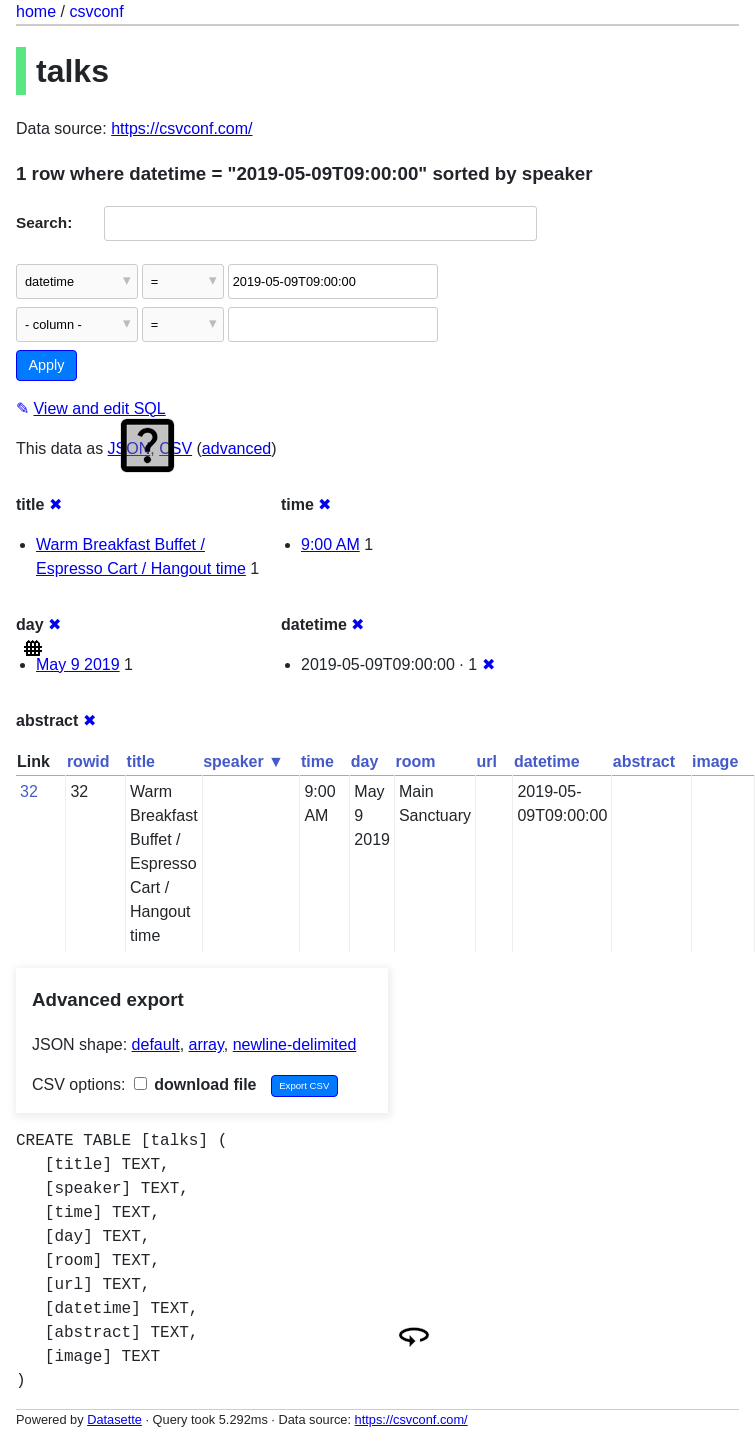 This screenshot has width=755, height=1442. Describe the element at coordinates (147, 445) in the screenshot. I see `access help center or support resources` at that location.